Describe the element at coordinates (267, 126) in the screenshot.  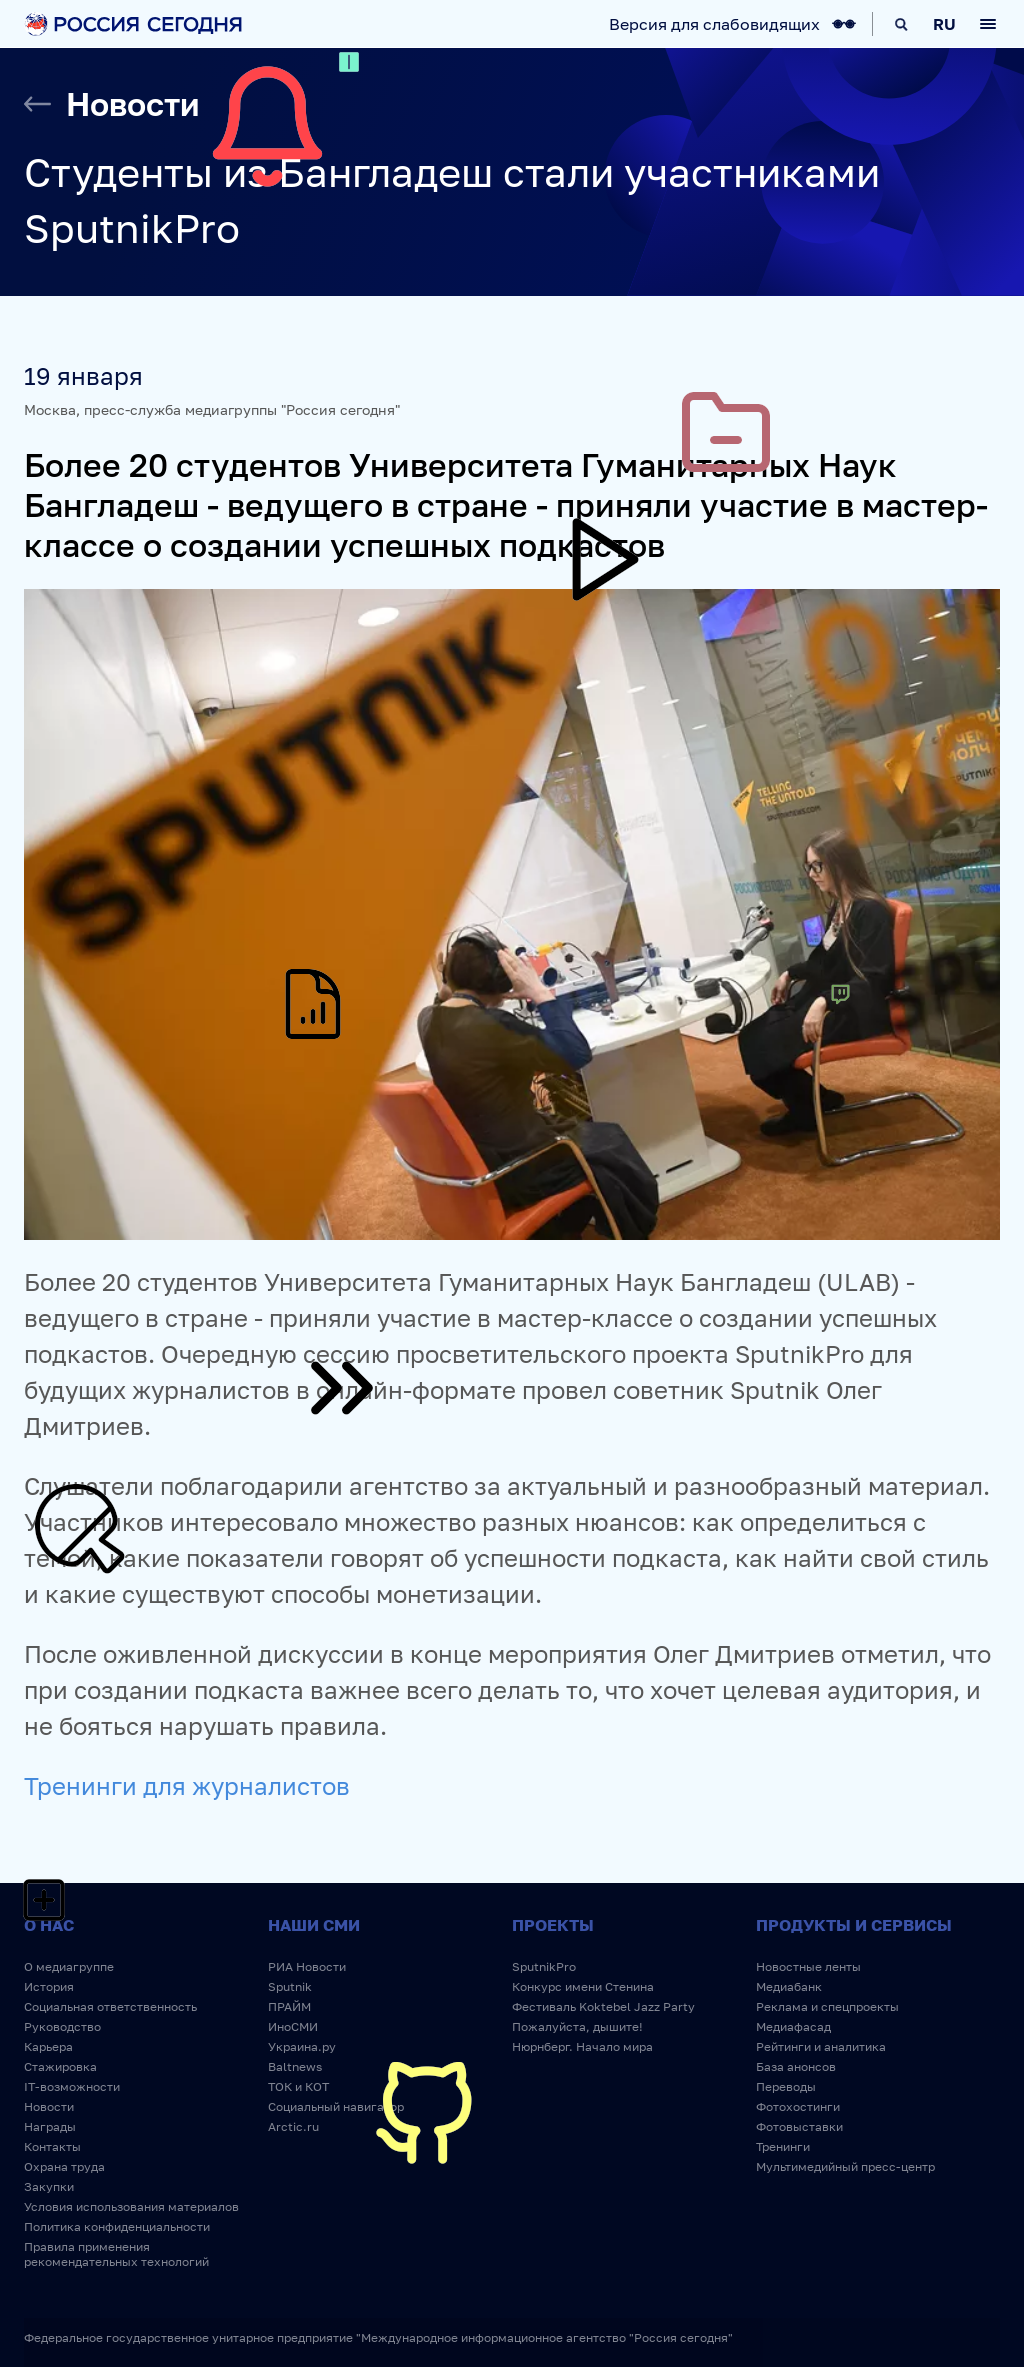
I see `view notifications` at that location.